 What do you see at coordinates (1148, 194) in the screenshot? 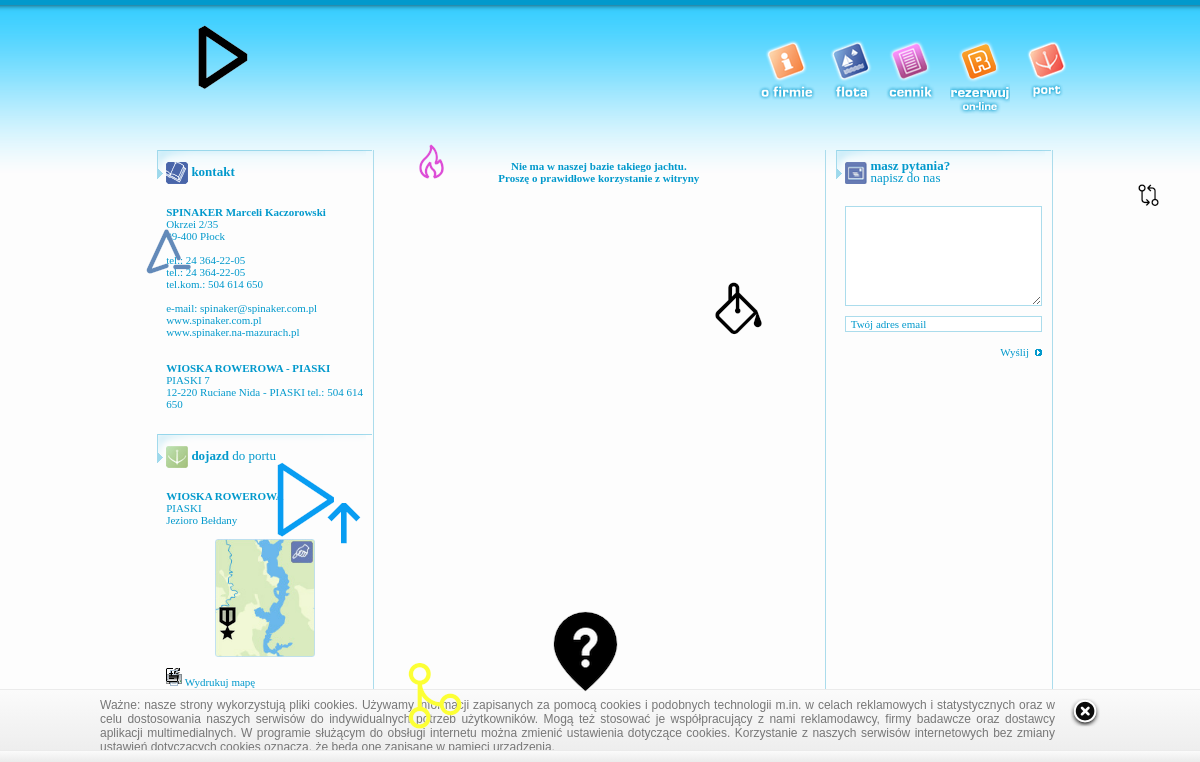
I see `compare branches or commits in version control` at bounding box center [1148, 194].